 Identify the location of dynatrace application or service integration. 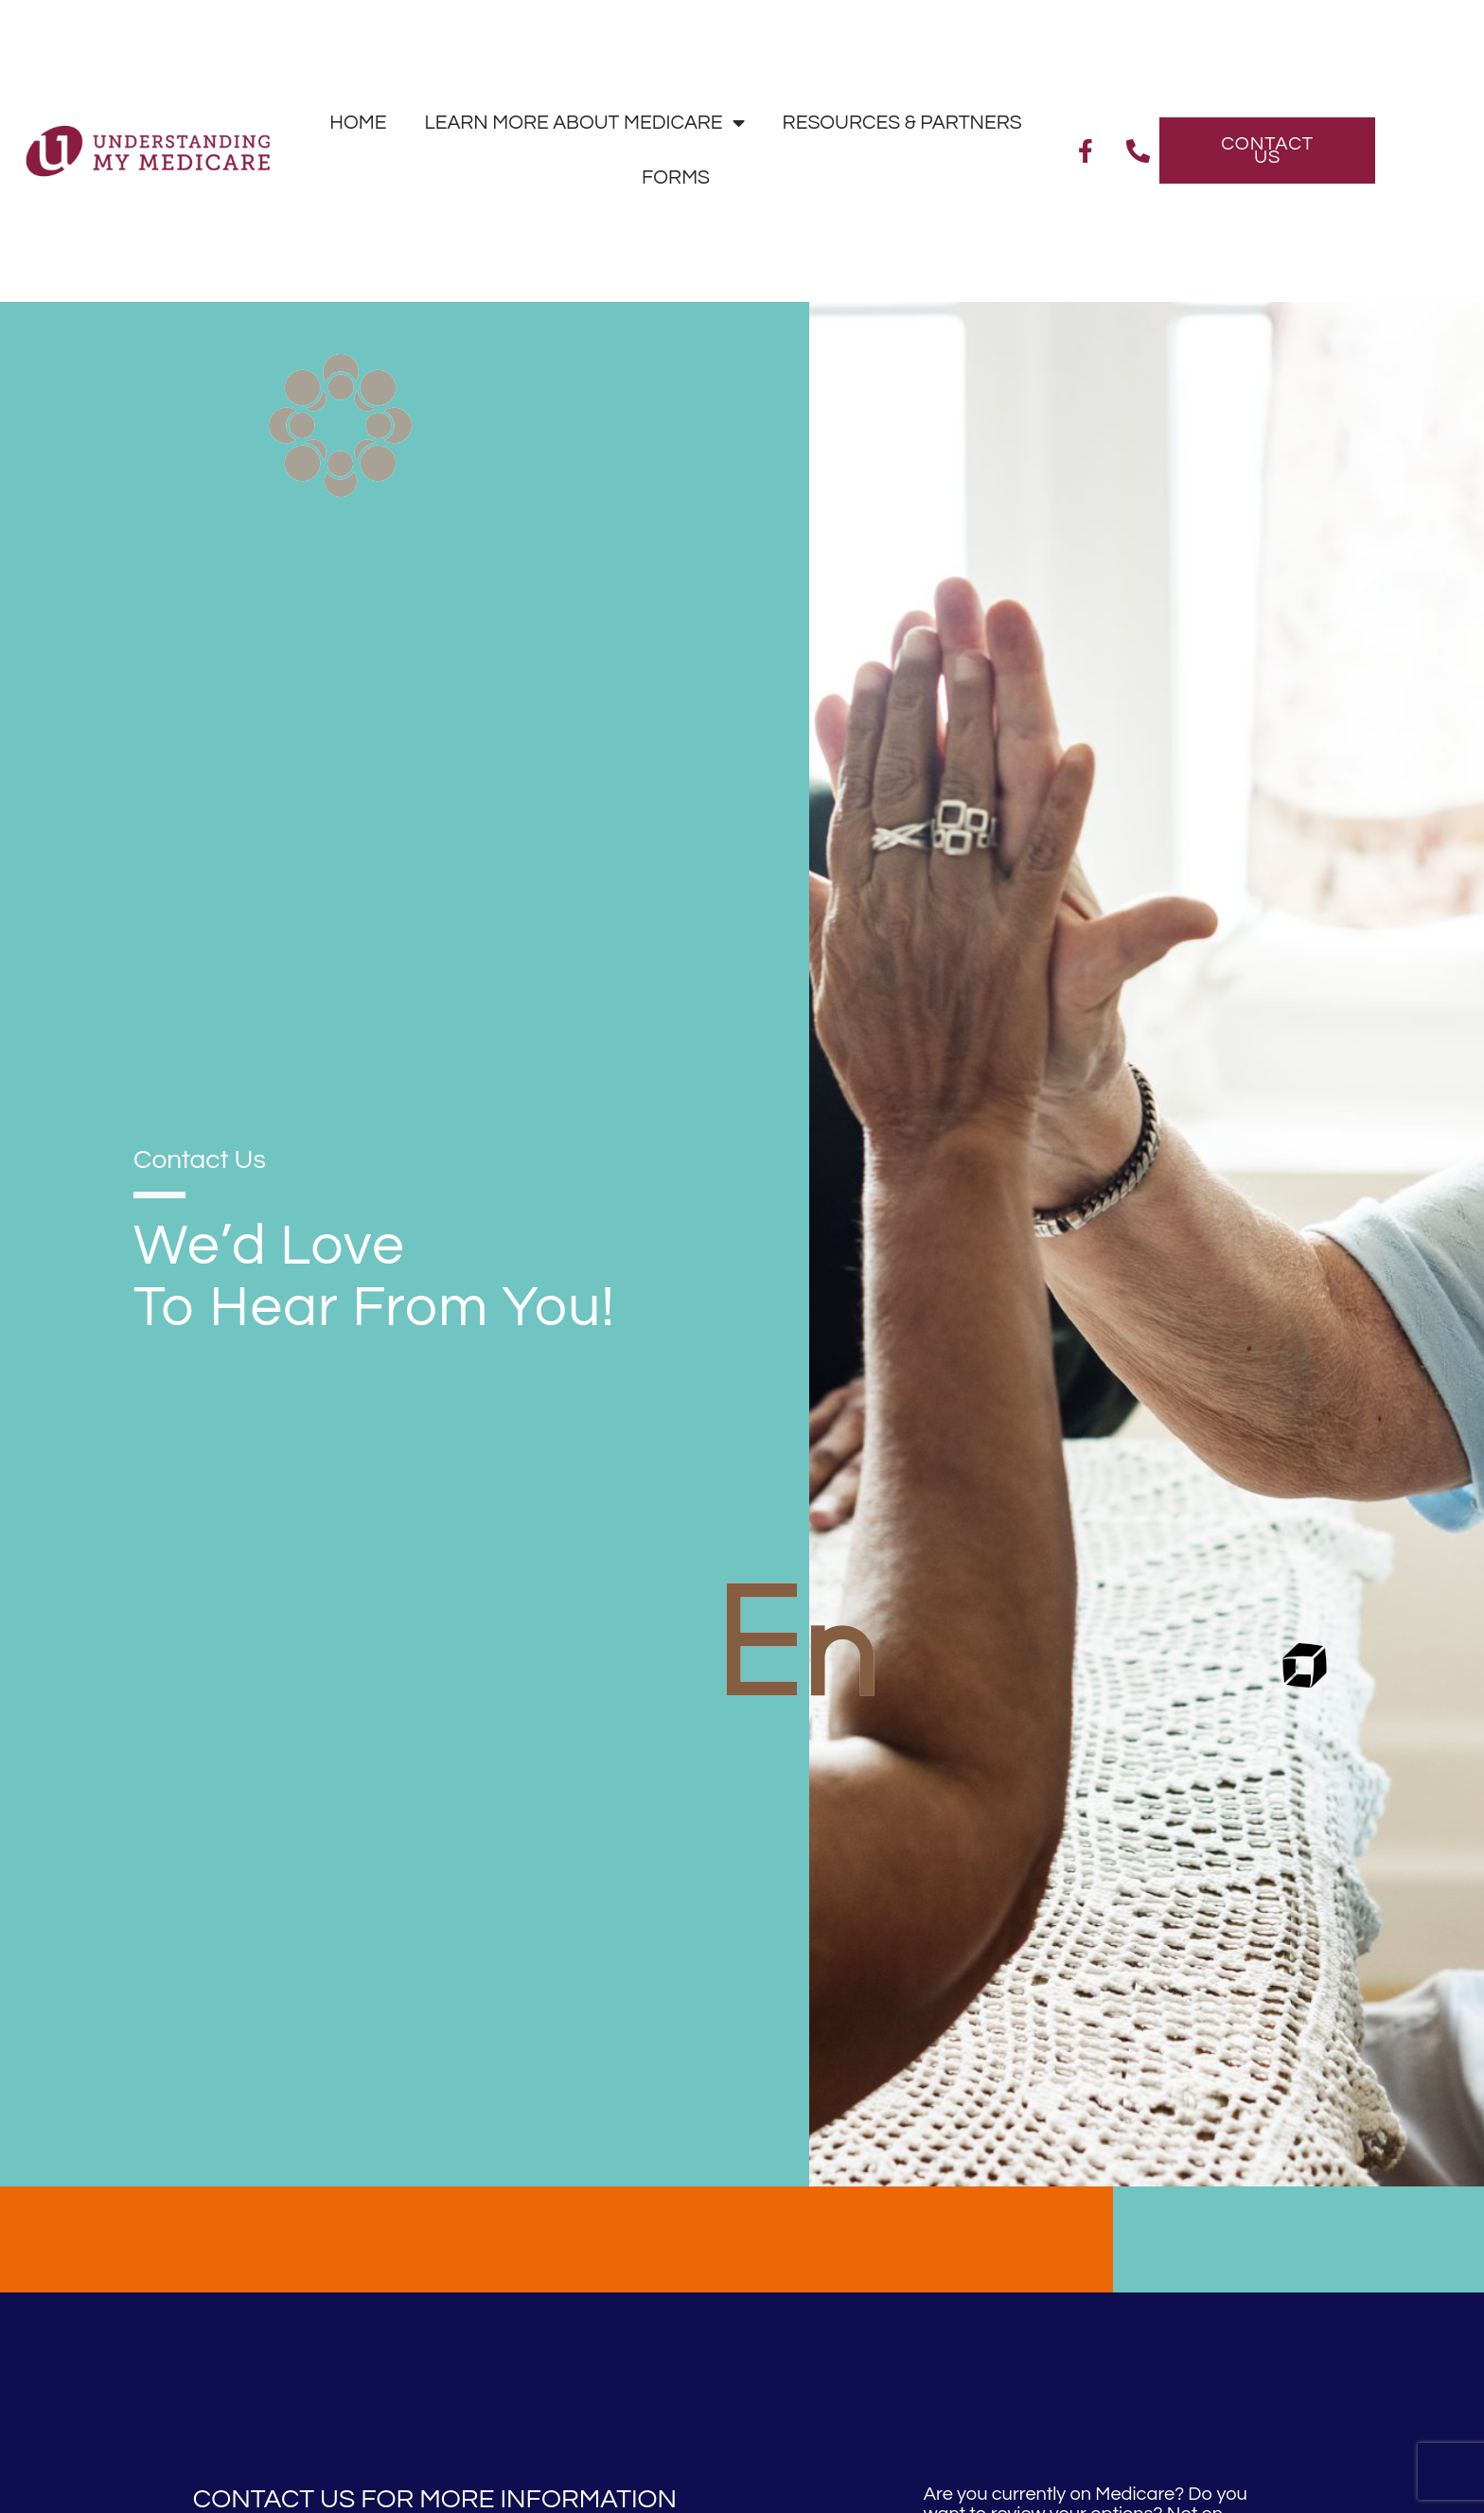
(1304, 1665).